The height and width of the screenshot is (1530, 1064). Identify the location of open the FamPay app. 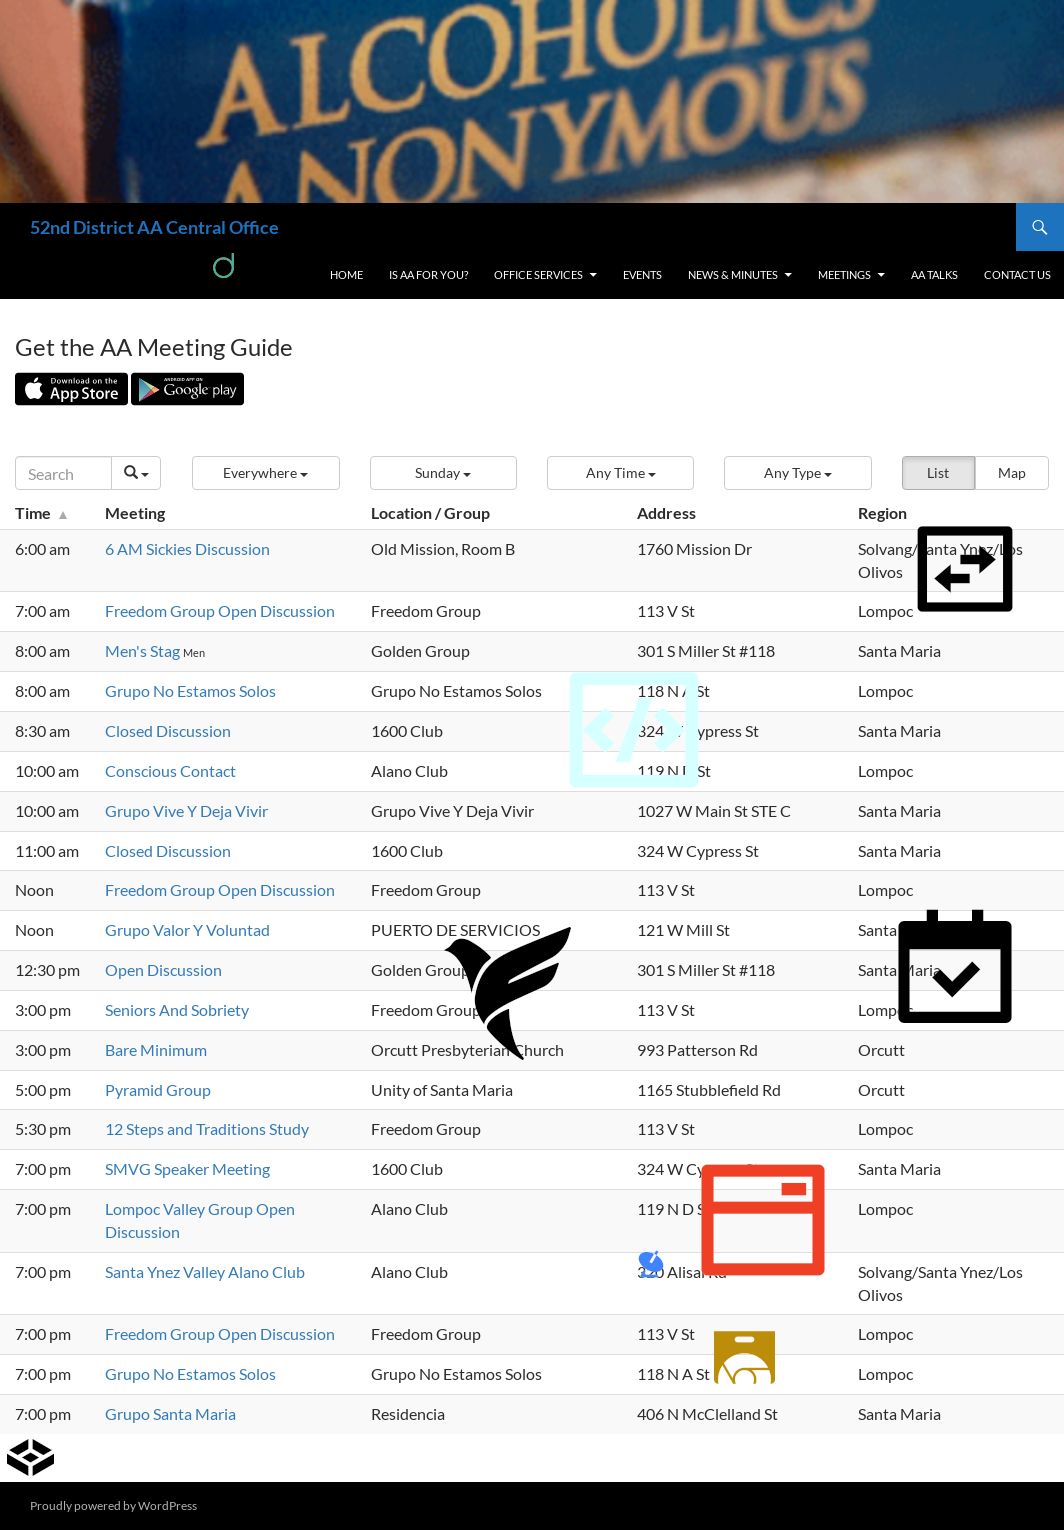
(507, 993).